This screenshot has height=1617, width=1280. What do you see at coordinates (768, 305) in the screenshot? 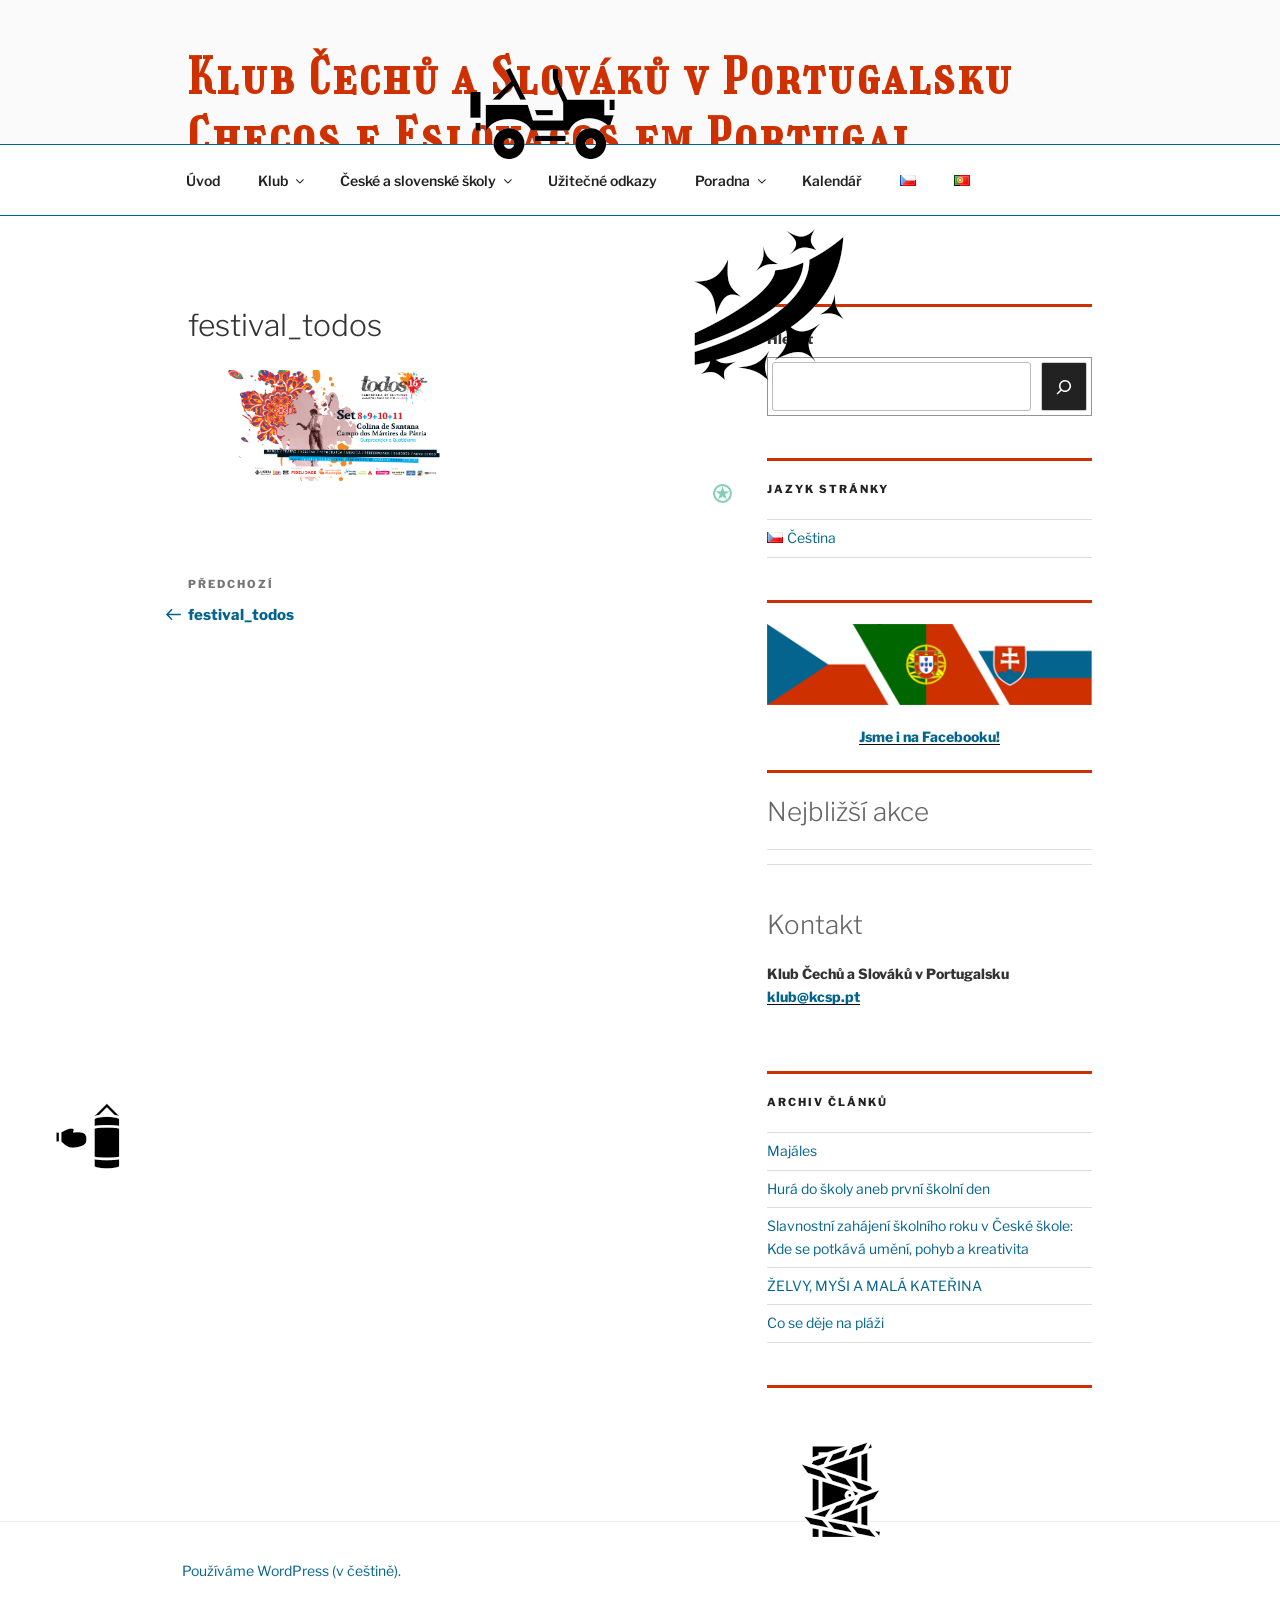
I see `equip or select a magical sword weapon` at bounding box center [768, 305].